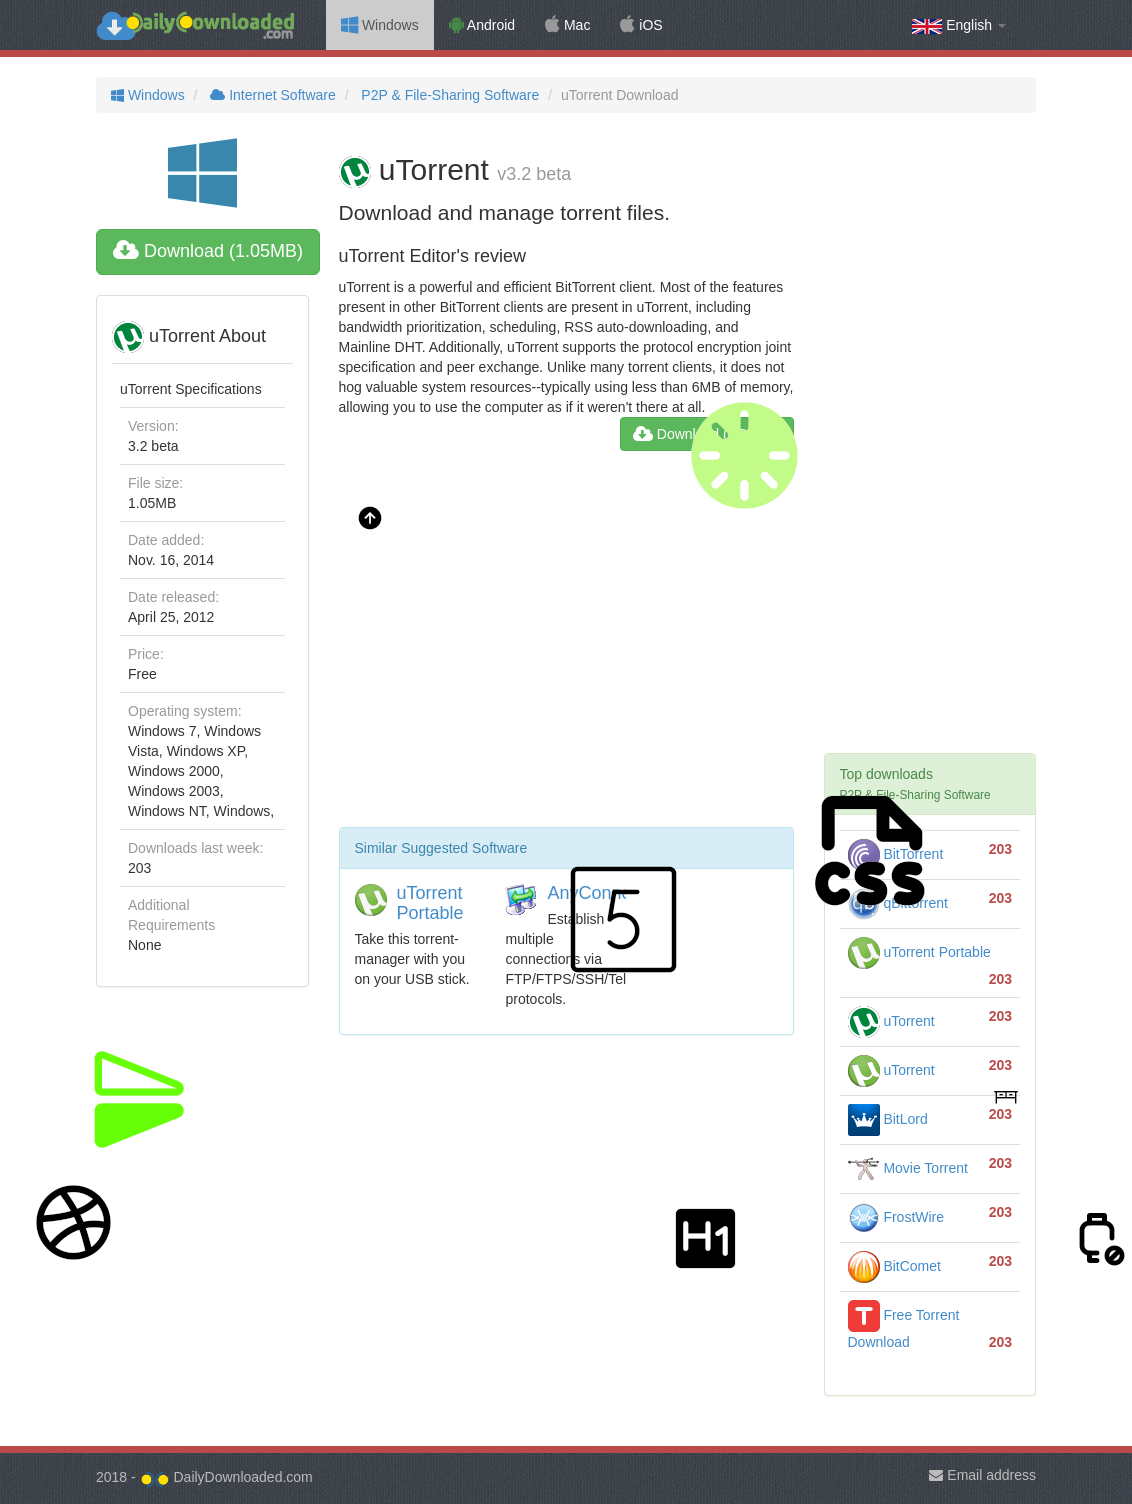 This screenshot has height=1504, width=1132. What do you see at coordinates (370, 518) in the screenshot?
I see `scroll to top of page` at bounding box center [370, 518].